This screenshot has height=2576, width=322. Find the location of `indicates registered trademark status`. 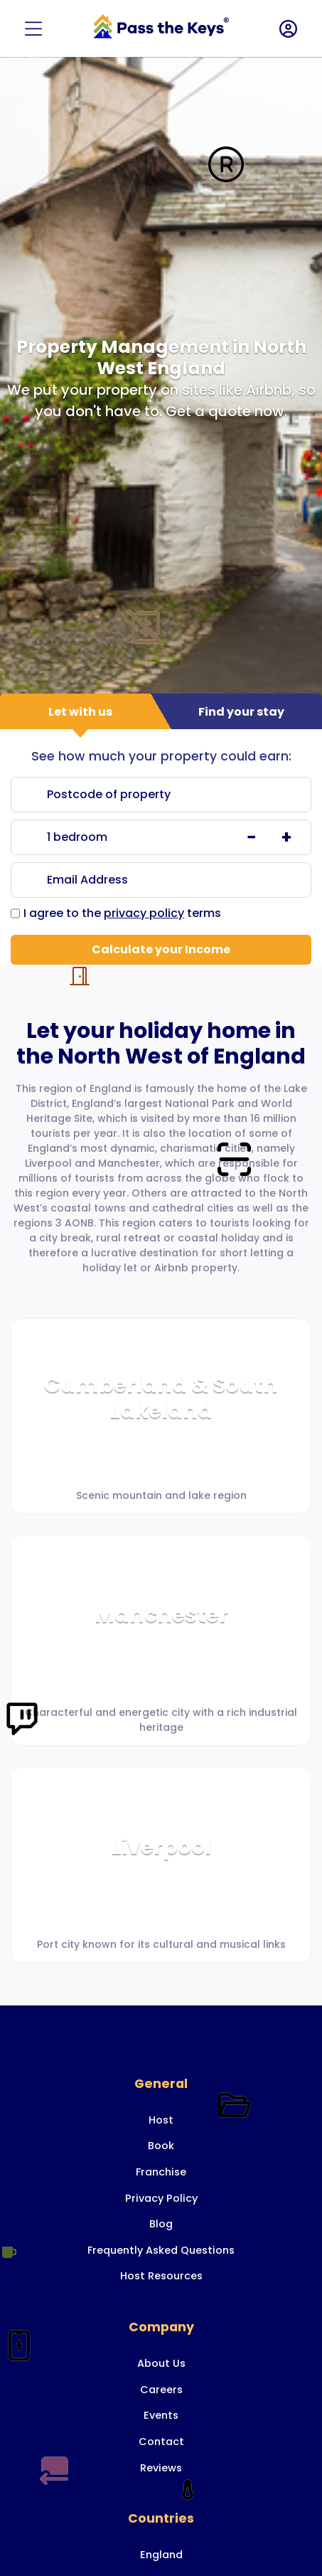

indicates registered trademark status is located at coordinates (226, 164).